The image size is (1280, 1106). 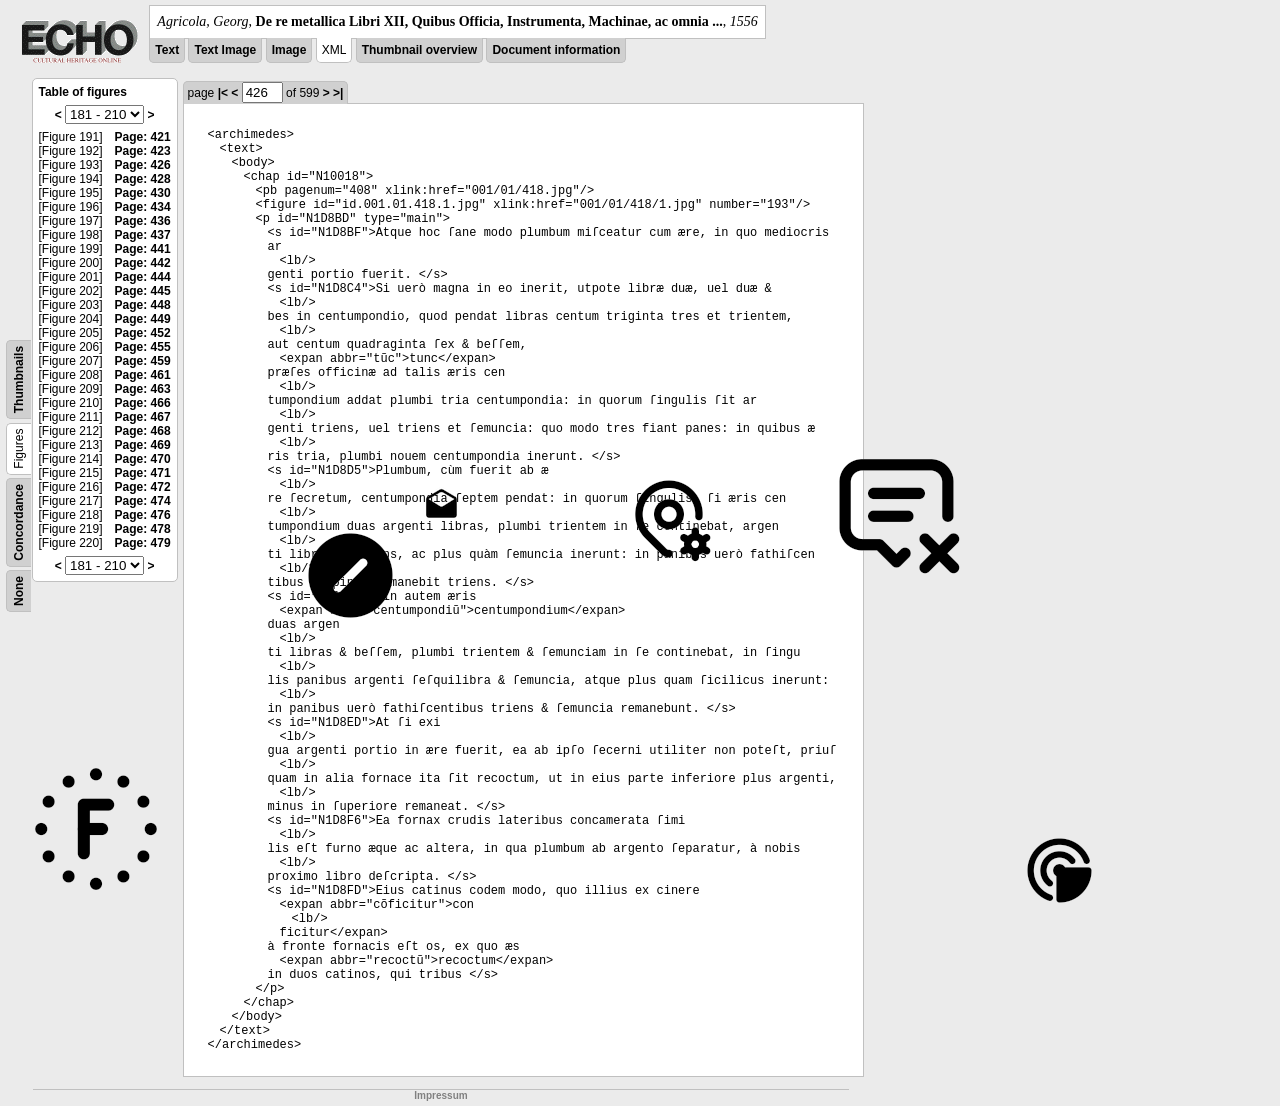 What do you see at coordinates (896, 510) in the screenshot?
I see `delete a message or conversation` at bounding box center [896, 510].